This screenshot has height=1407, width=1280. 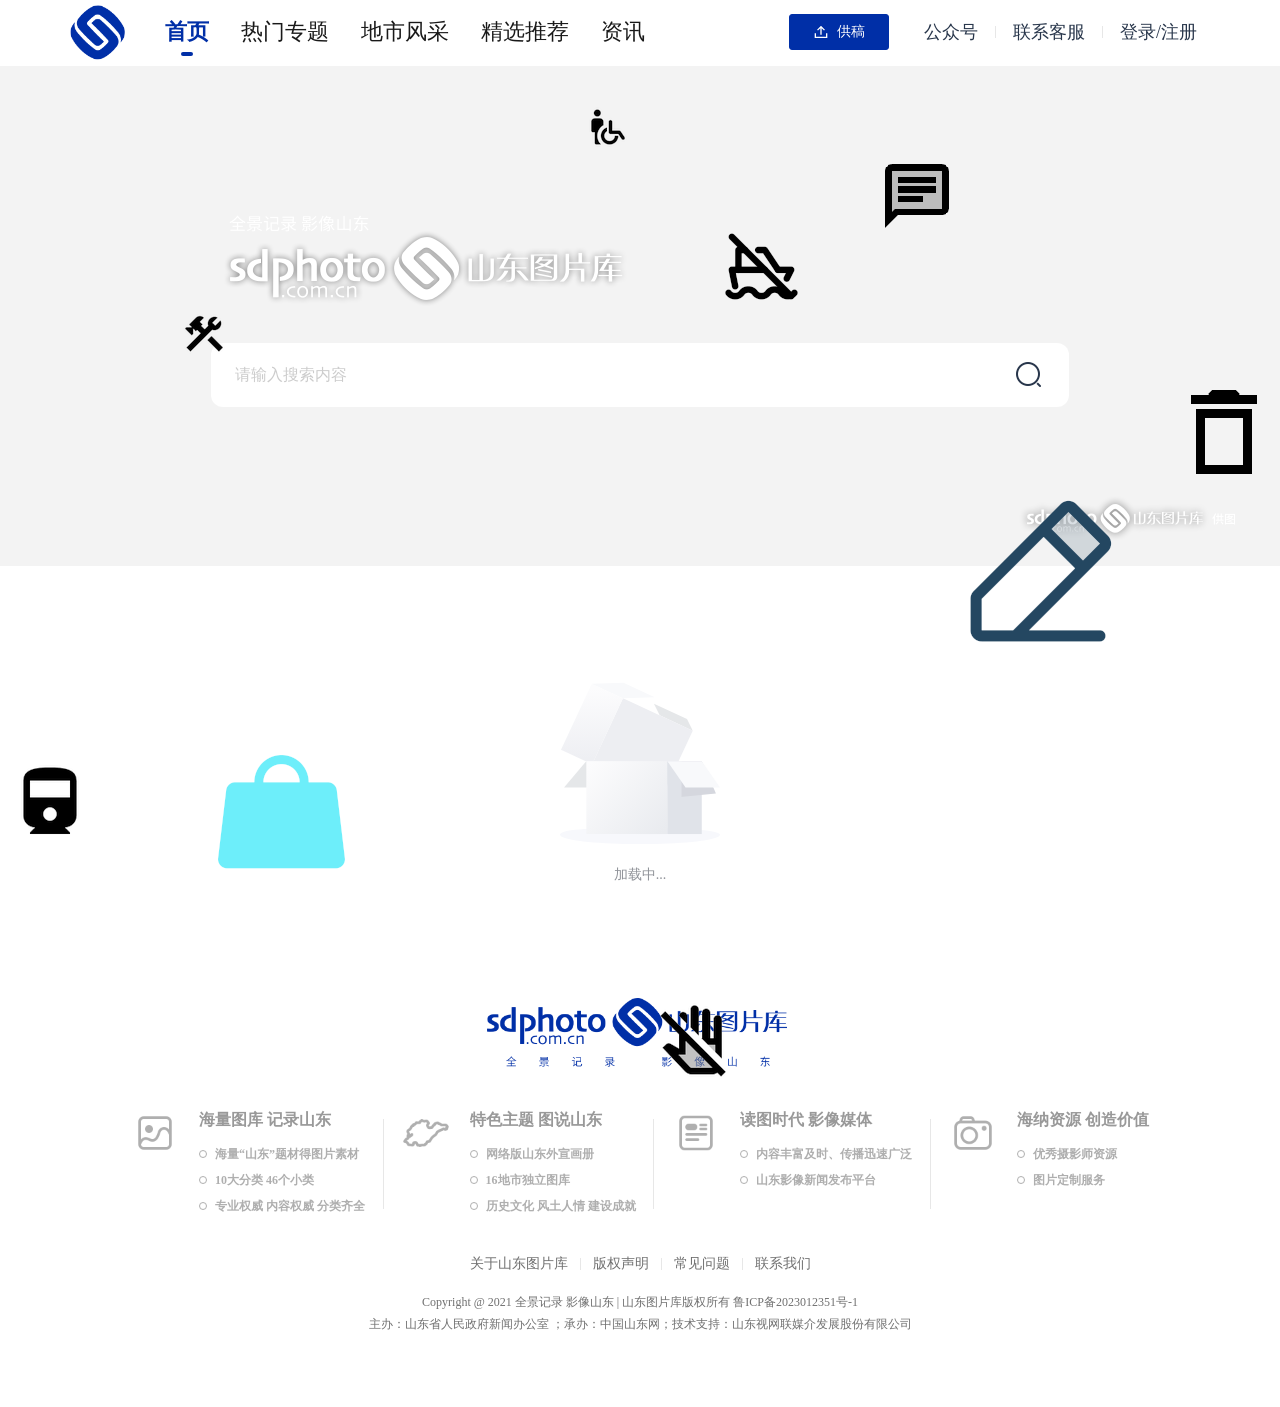 I want to click on delete an item, so click(x=1224, y=432).